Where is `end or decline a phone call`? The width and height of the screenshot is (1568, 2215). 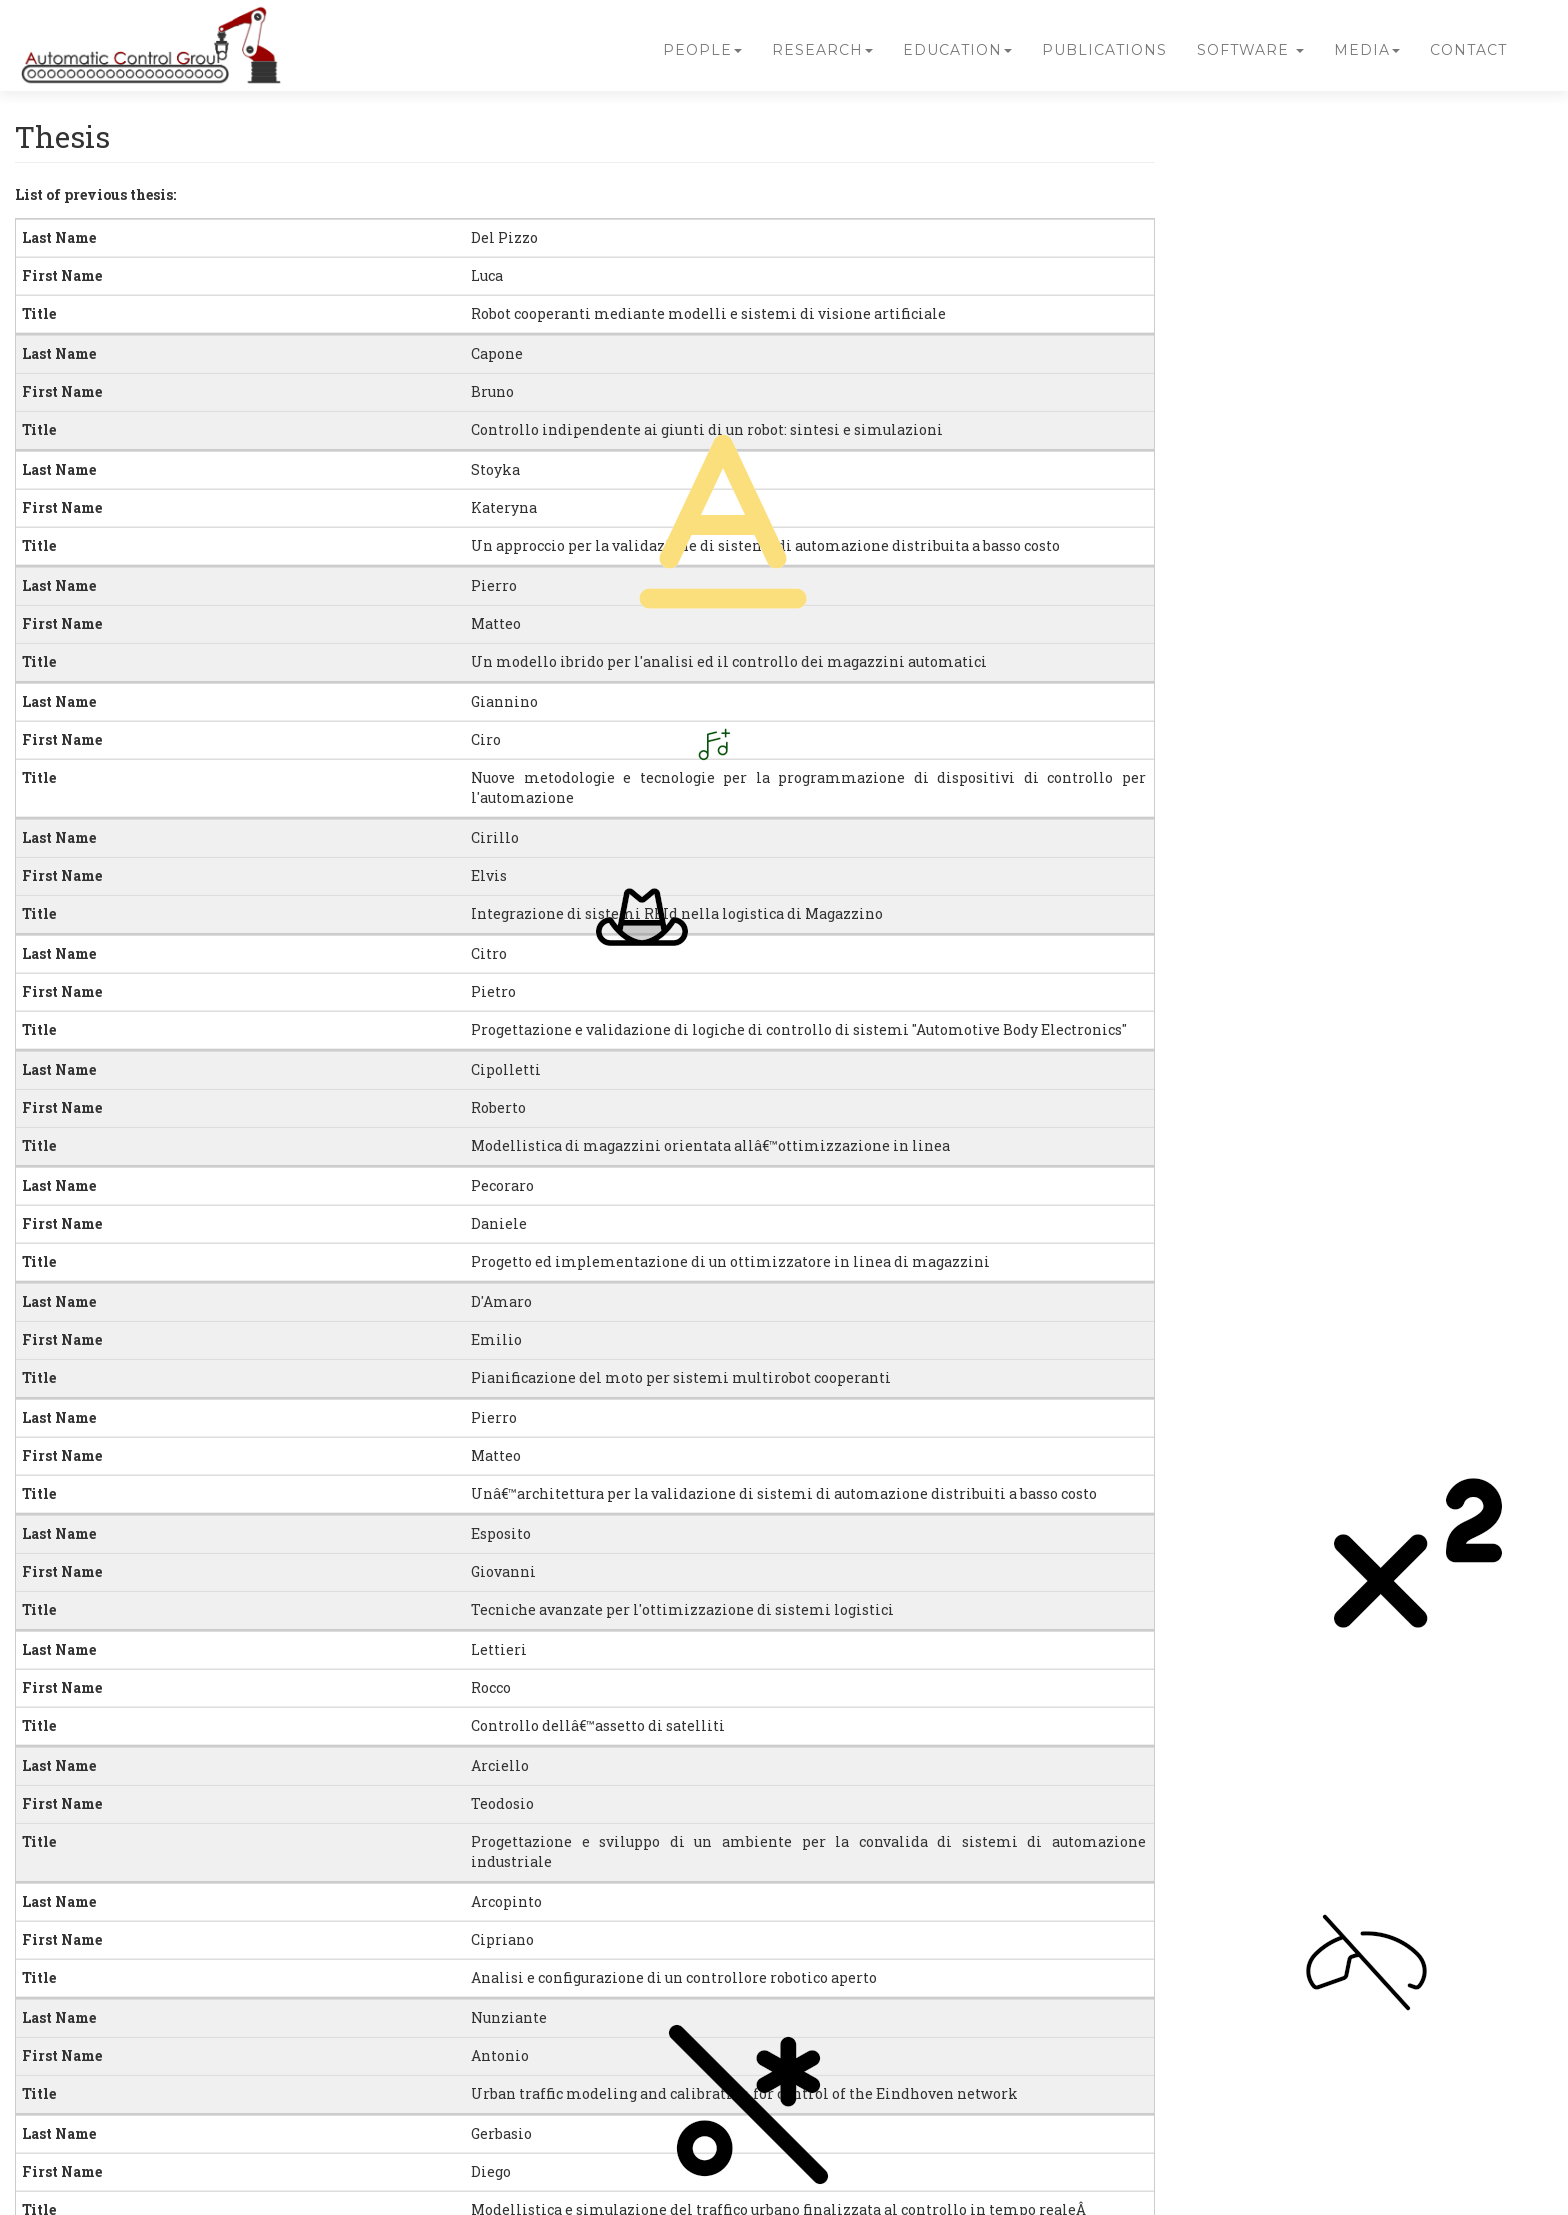 end or decline a phone call is located at coordinates (1366, 1962).